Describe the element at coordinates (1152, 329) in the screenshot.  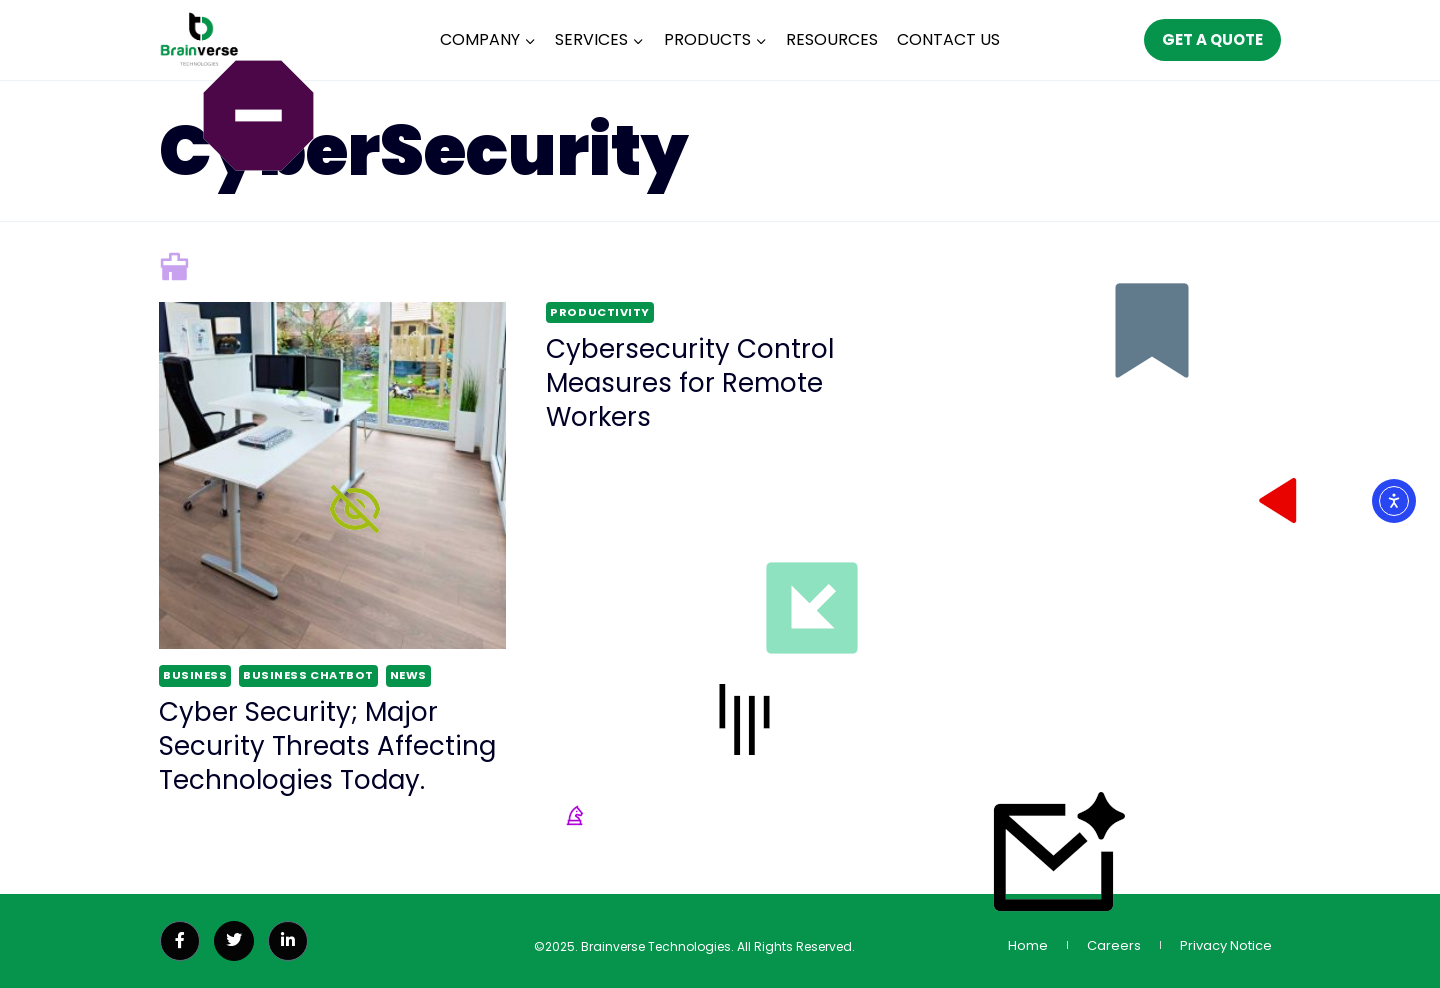
I see `save this item to your bookmarks` at that location.